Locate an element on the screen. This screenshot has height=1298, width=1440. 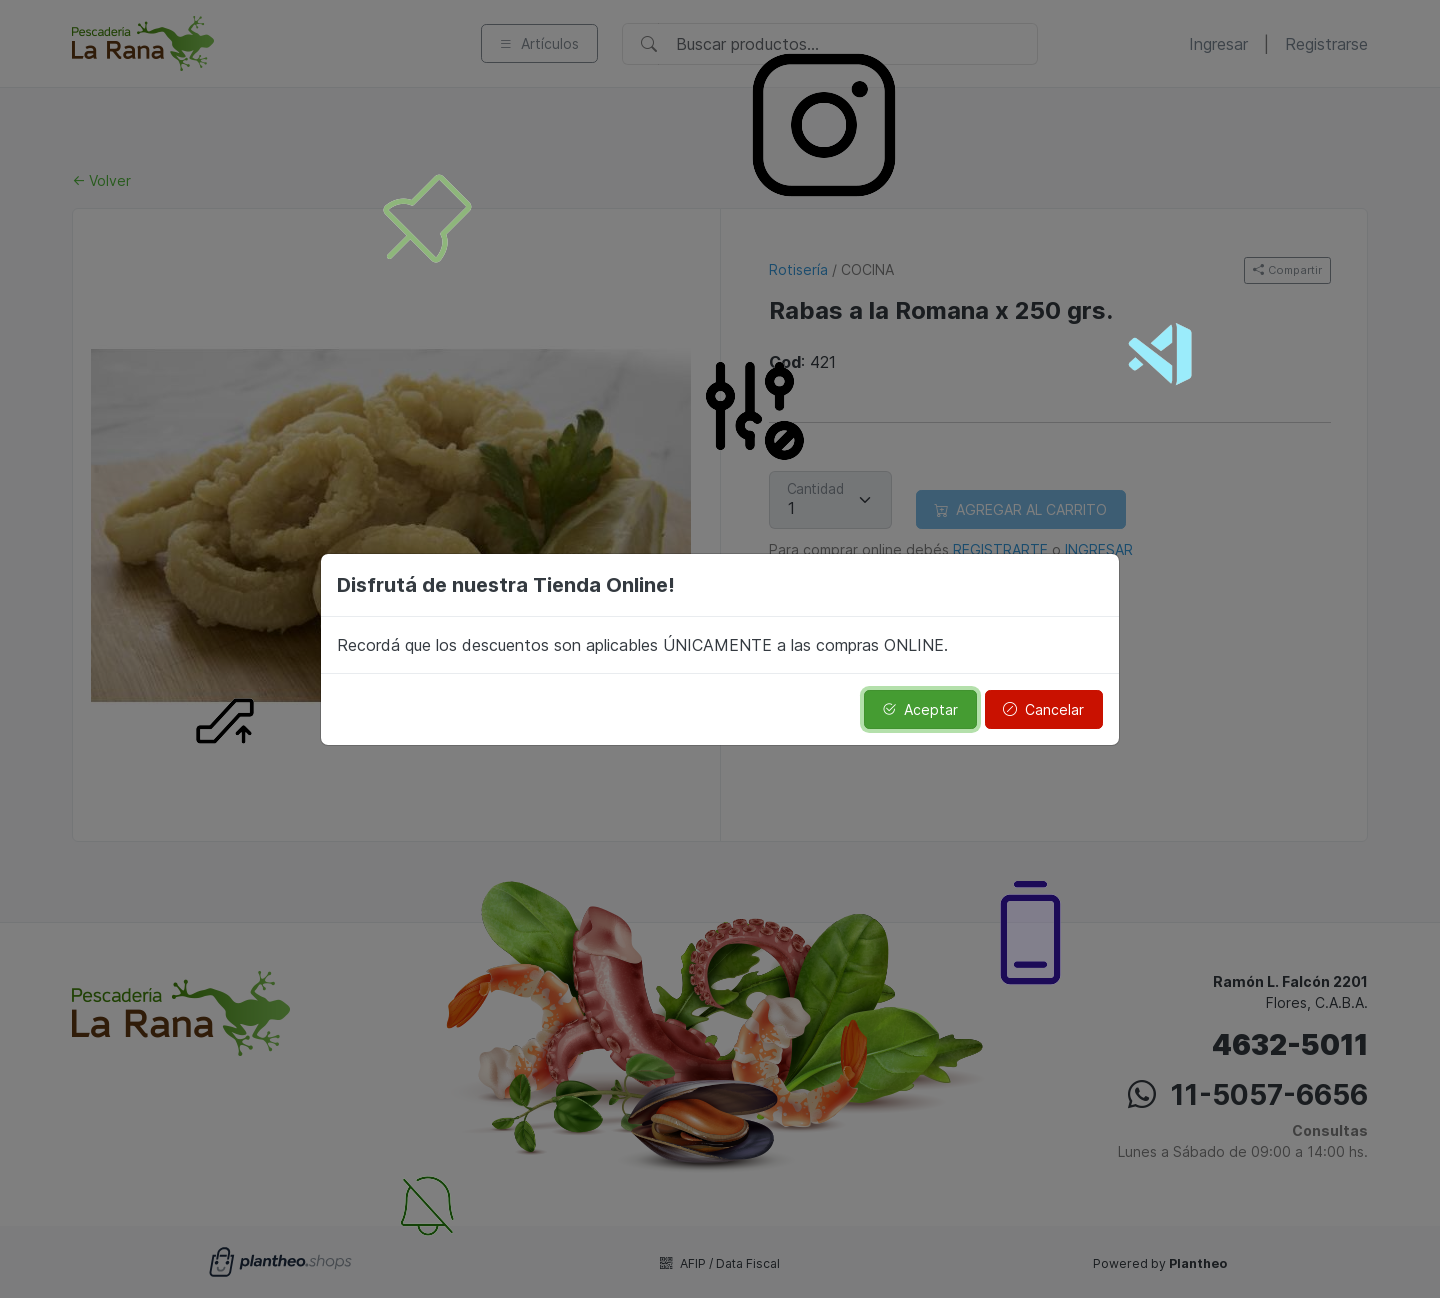
mute notifications is located at coordinates (428, 1206).